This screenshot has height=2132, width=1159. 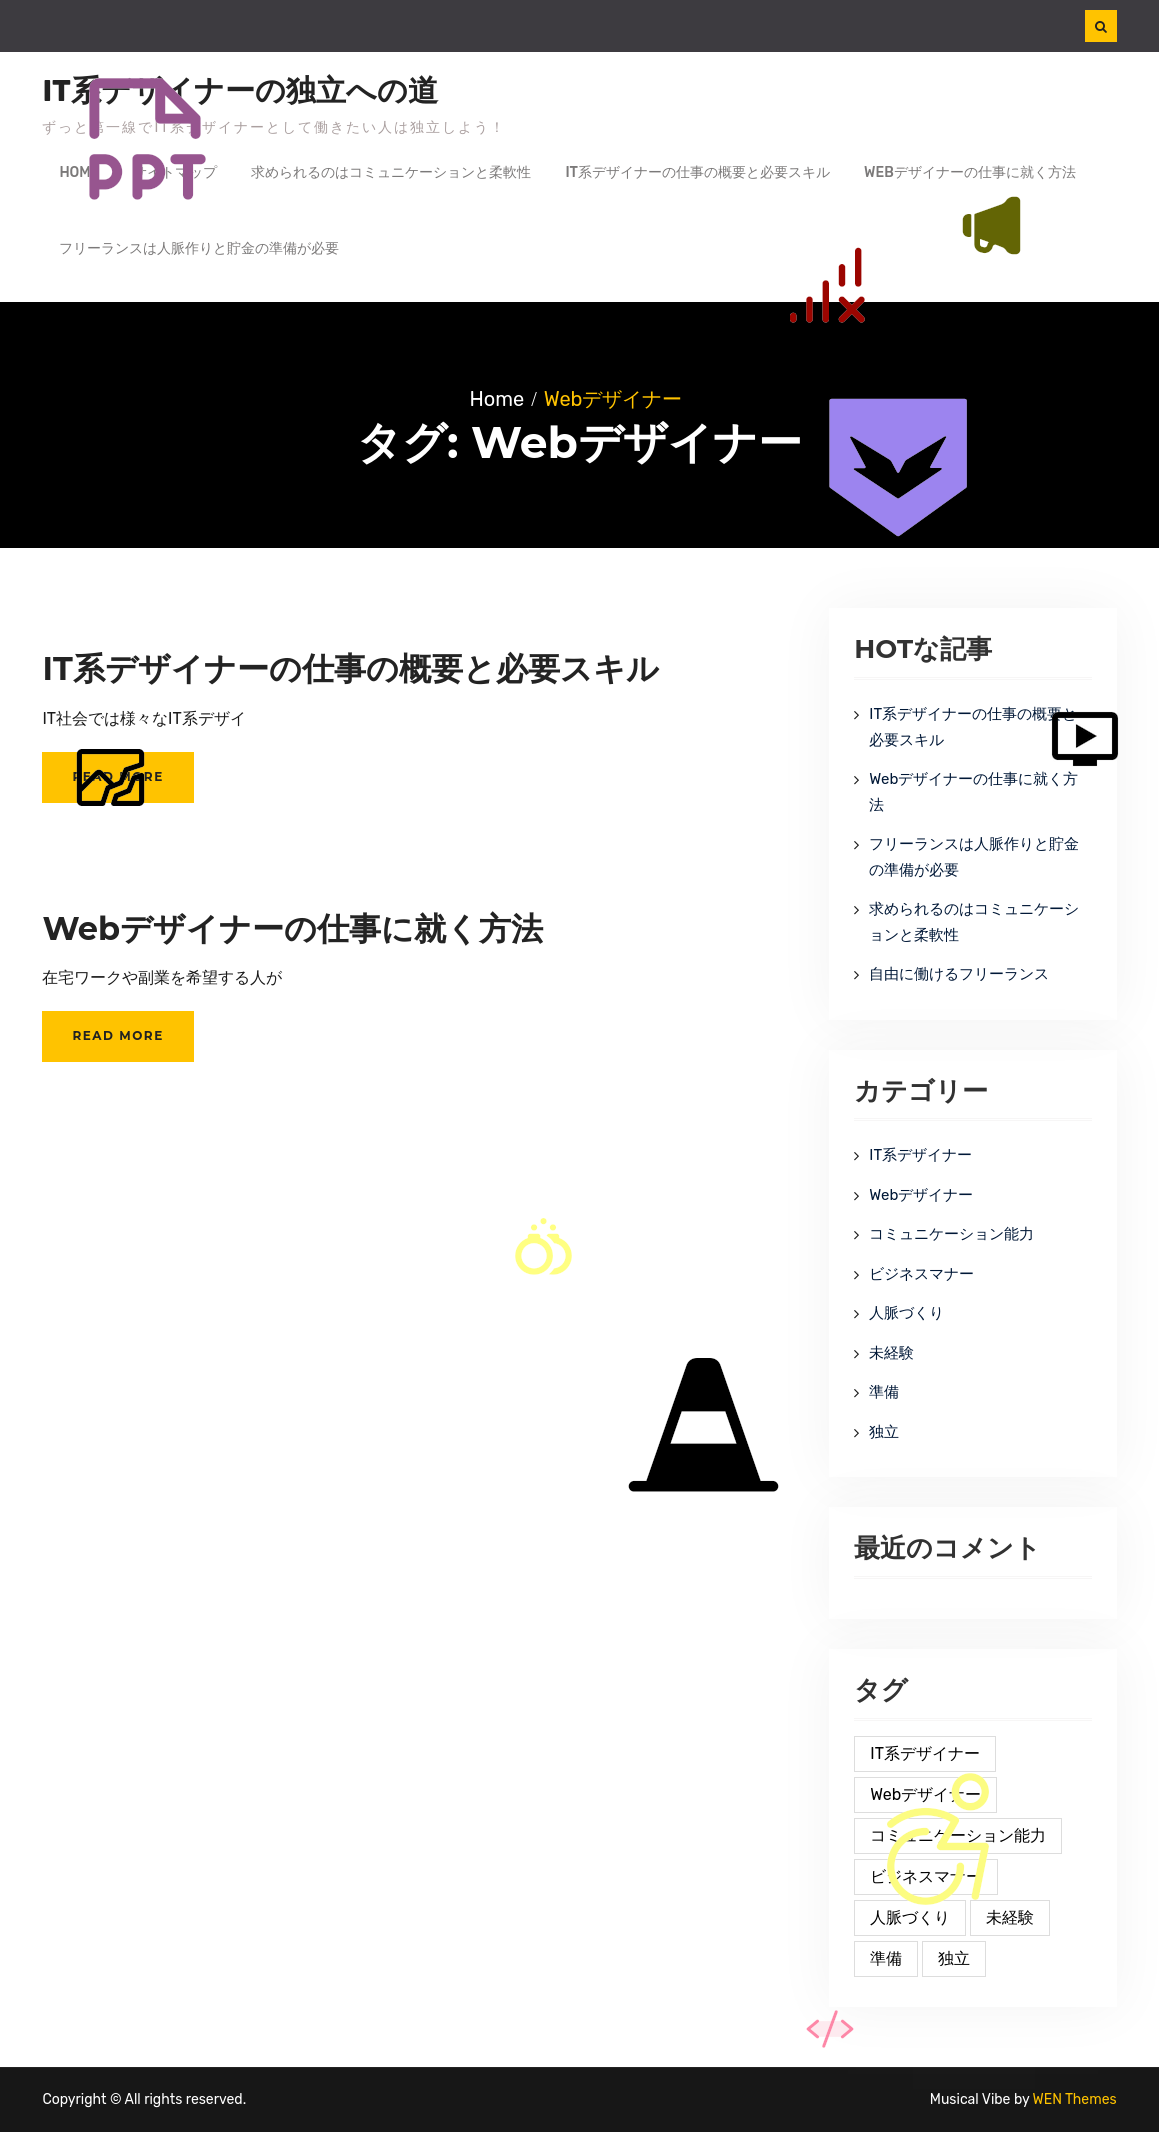 What do you see at coordinates (829, 290) in the screenshot?
I see `no cellular signal available` at bounding box center [829, 290].